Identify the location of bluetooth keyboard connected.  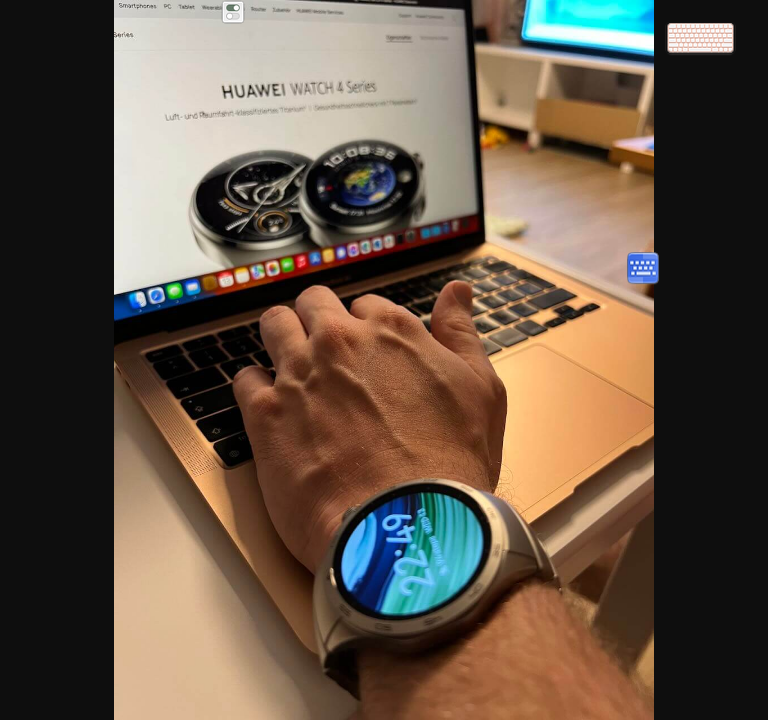
(700, 38).